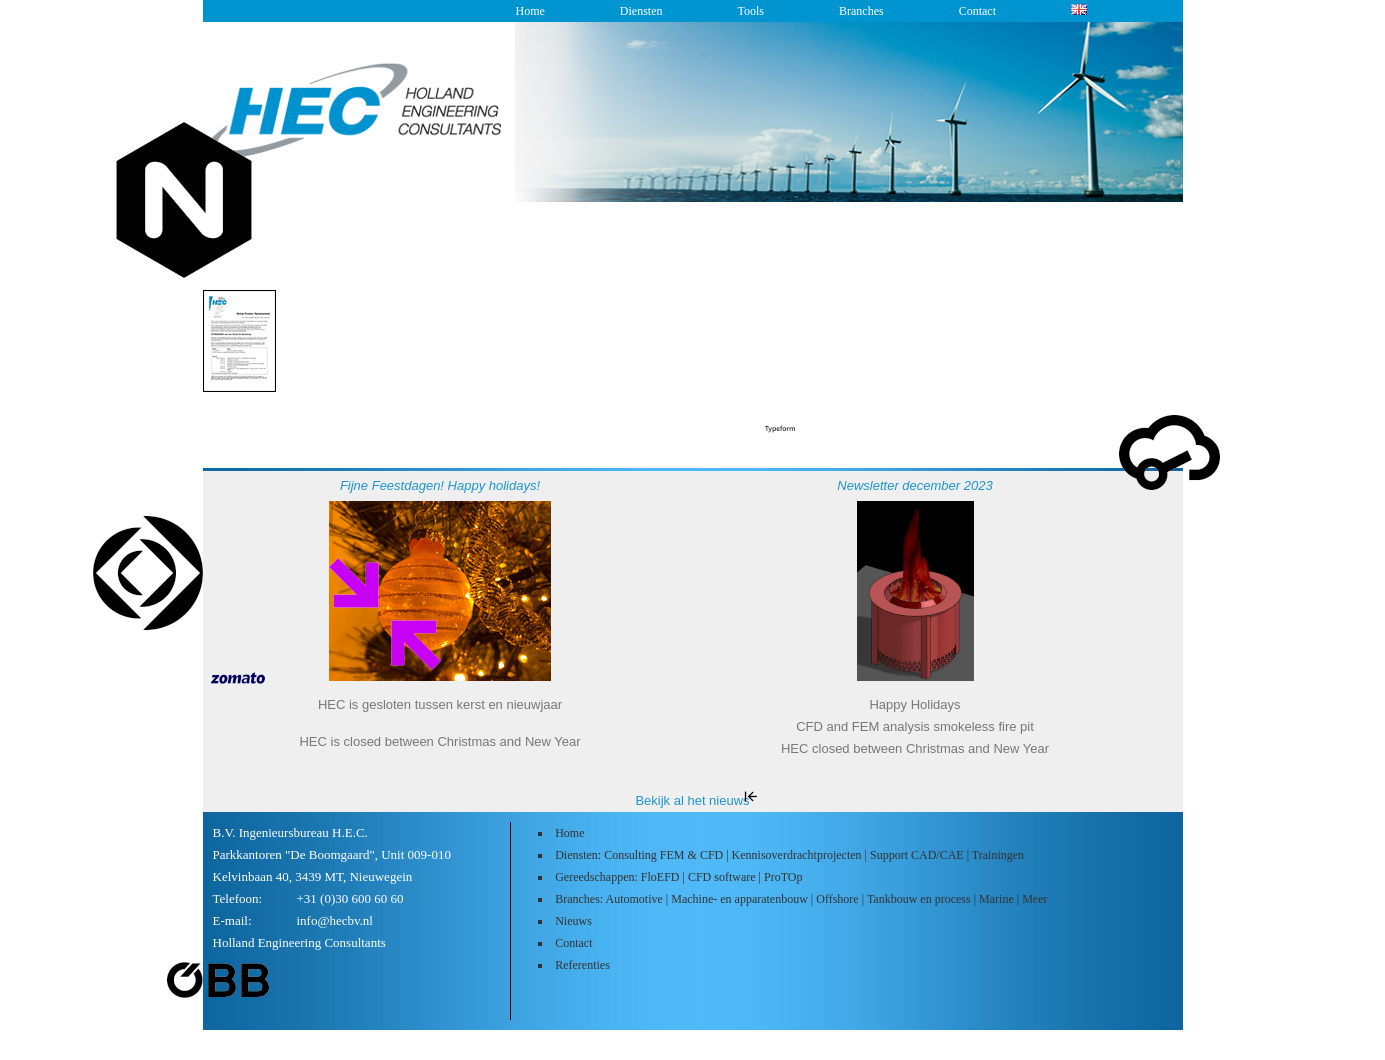 This screenshot has height=1060, width=1385. I want to click on open the Zomato app for food delivery and restaurant discovery, so click(238, 678).